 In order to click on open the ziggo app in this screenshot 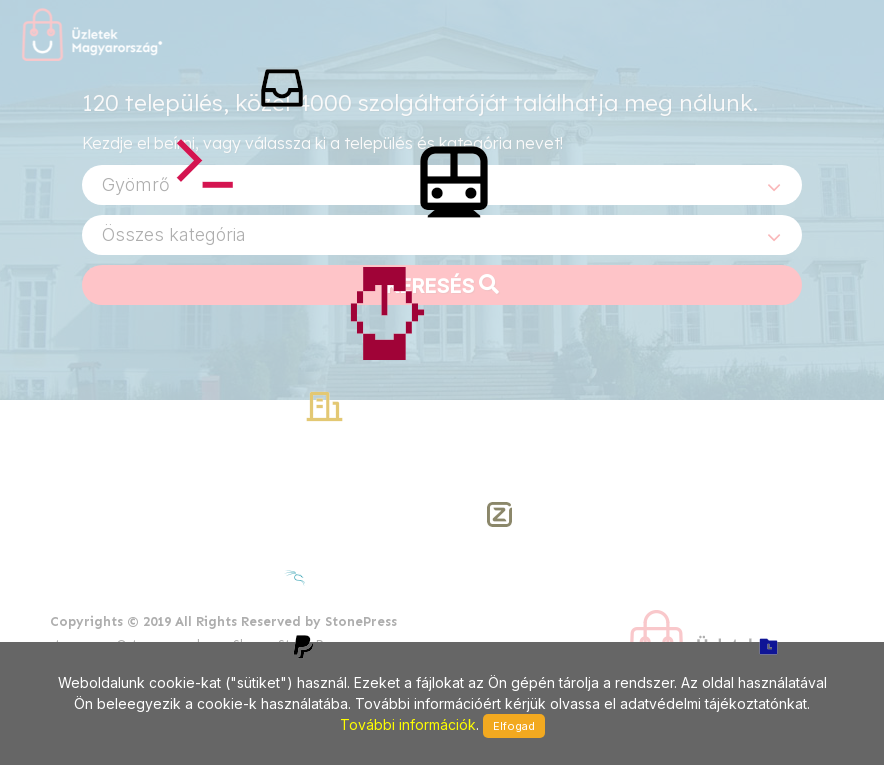, I will do `click(499, 514)`.